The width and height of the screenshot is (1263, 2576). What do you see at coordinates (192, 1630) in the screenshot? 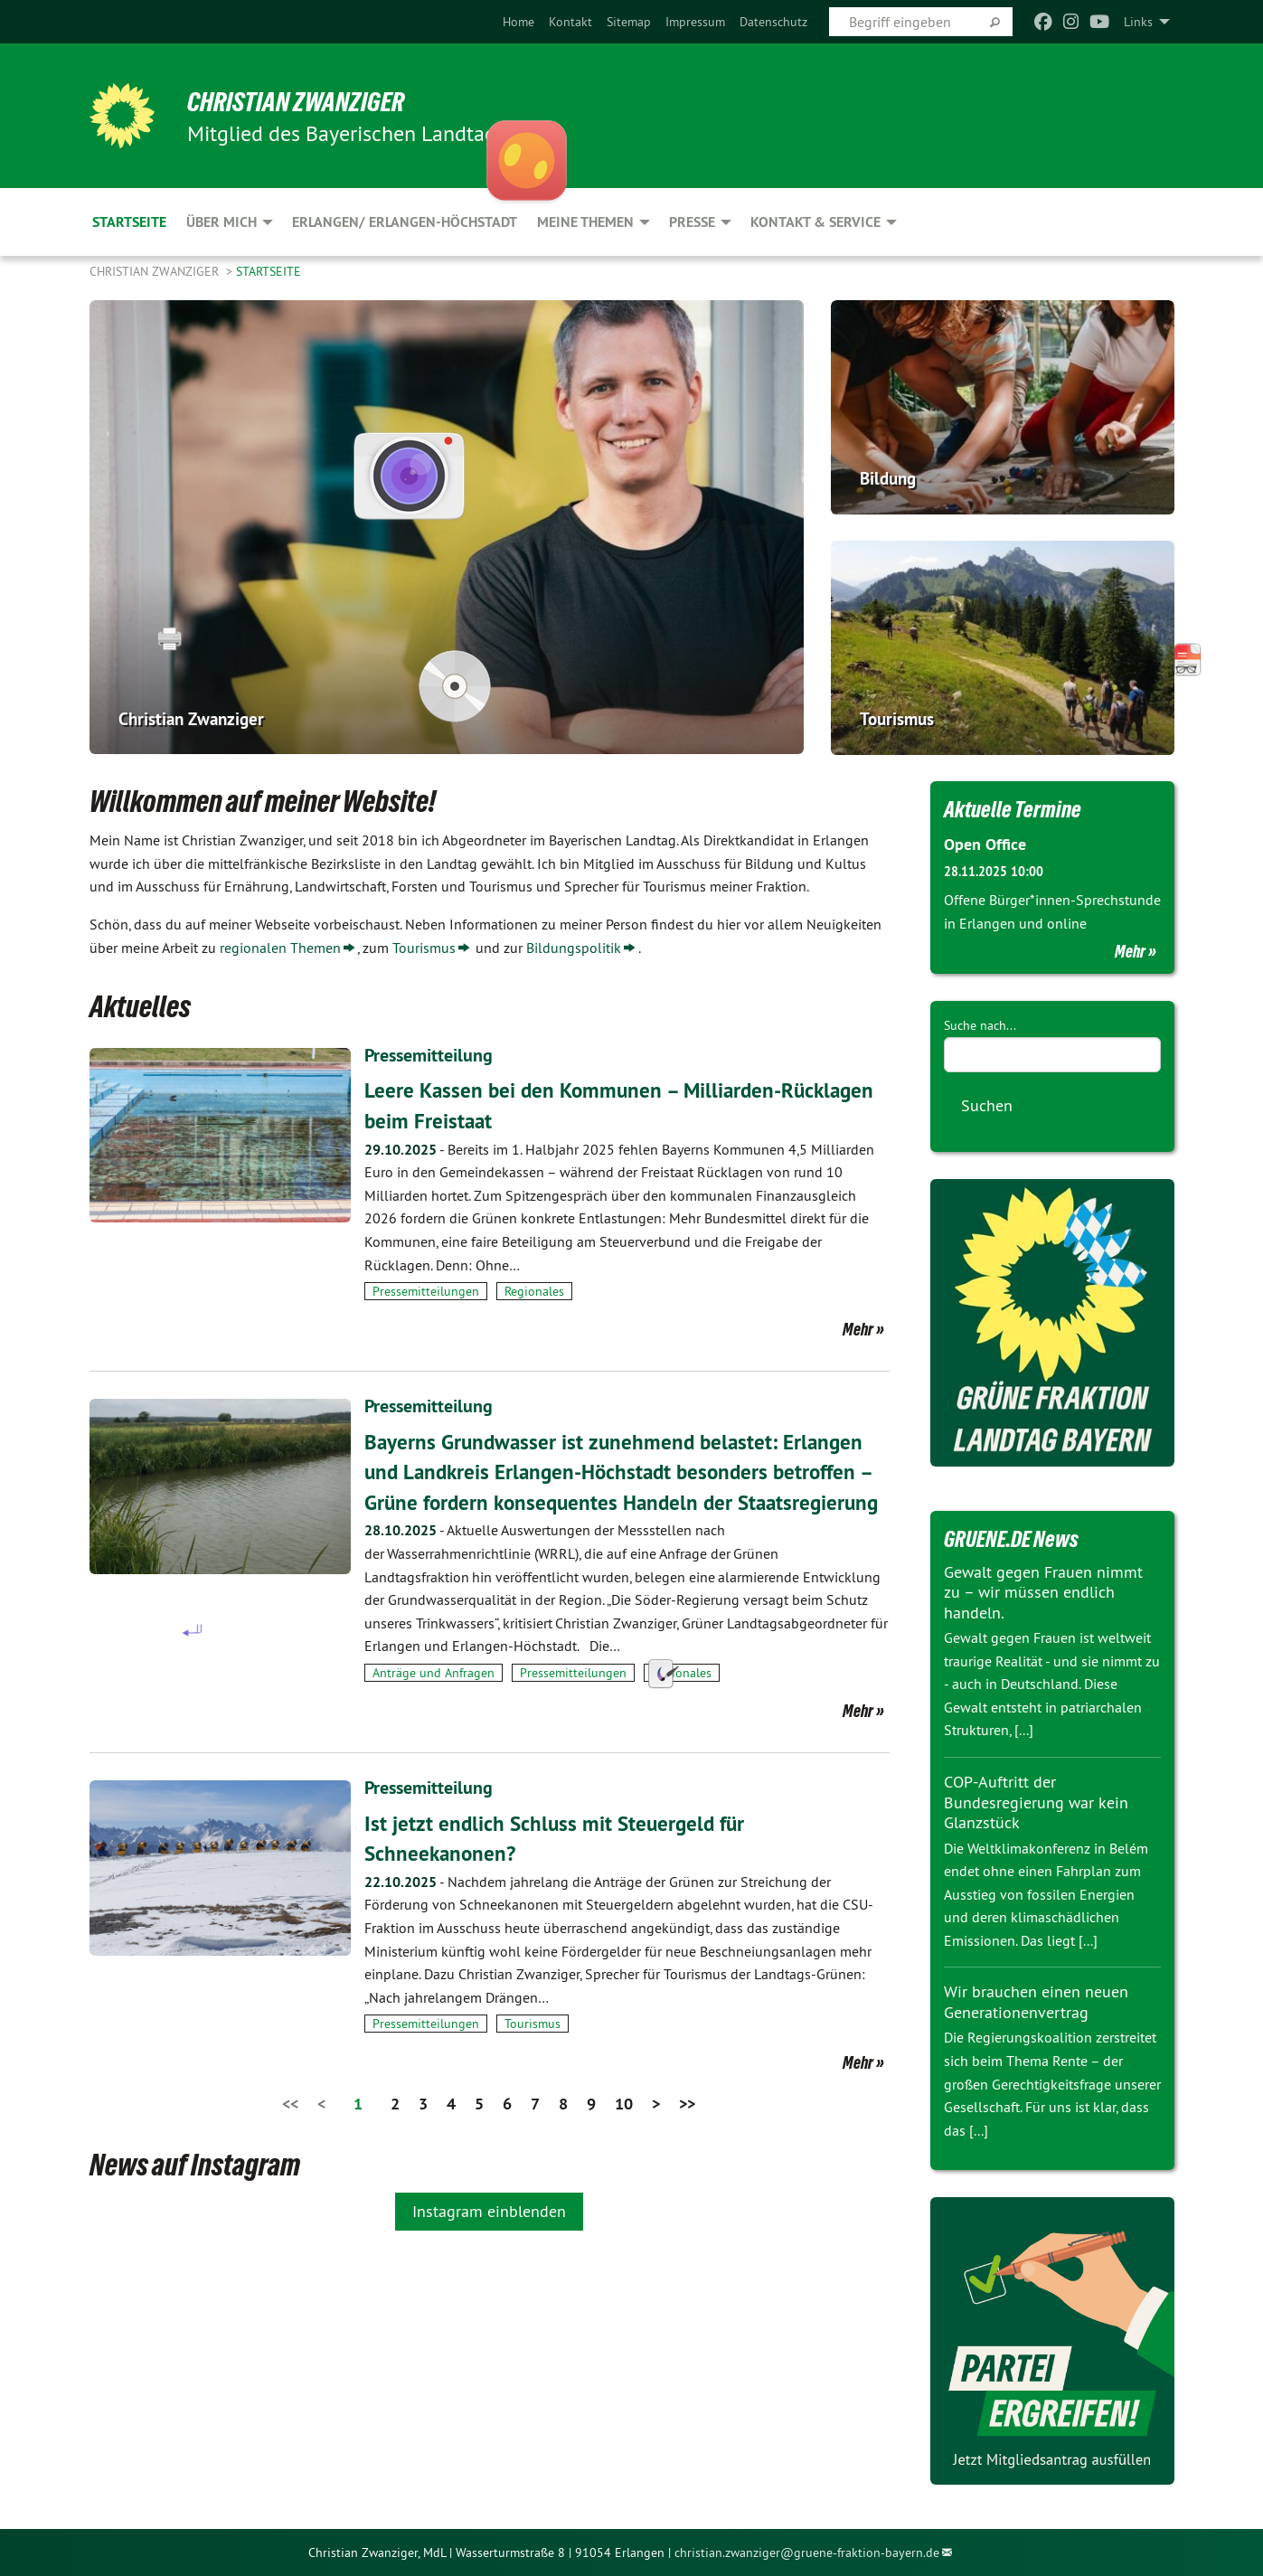
I see `reply all to an email message` at bounding box center [192, 1630].